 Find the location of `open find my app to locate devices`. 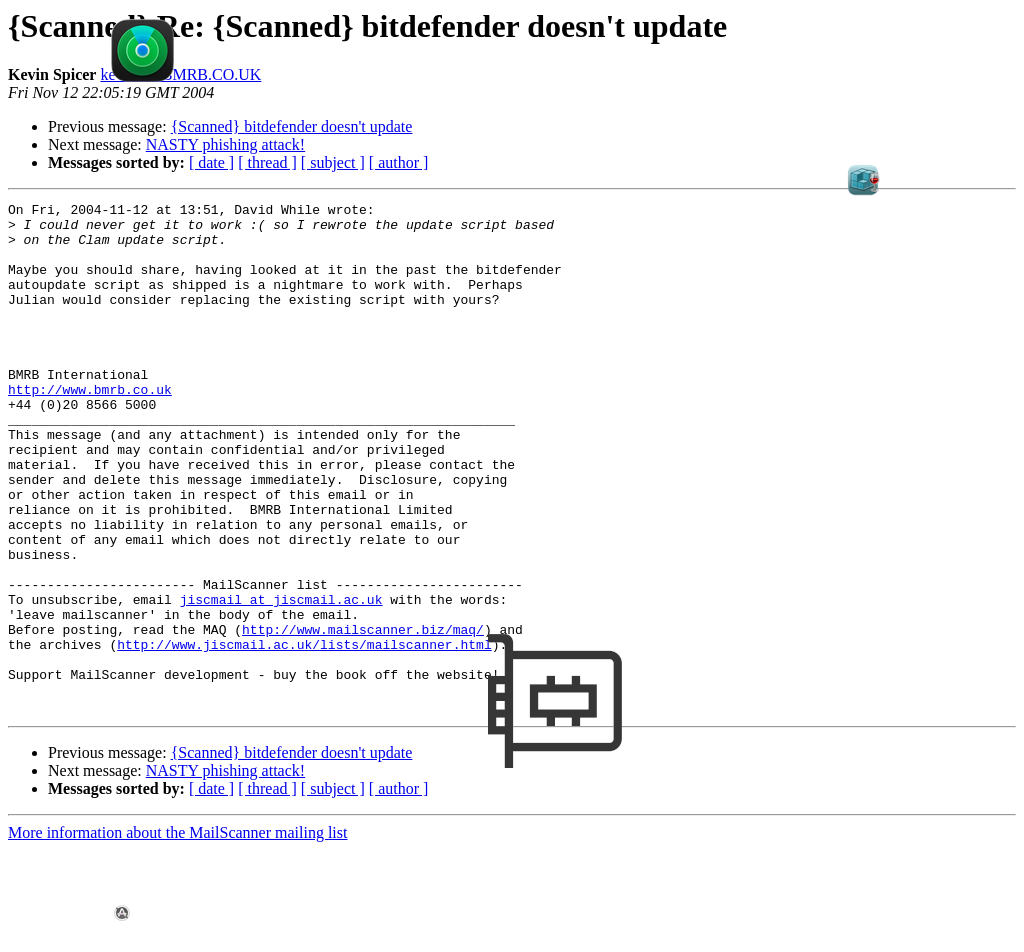

open find my app to locate devices is located at coordinates (142, 50).